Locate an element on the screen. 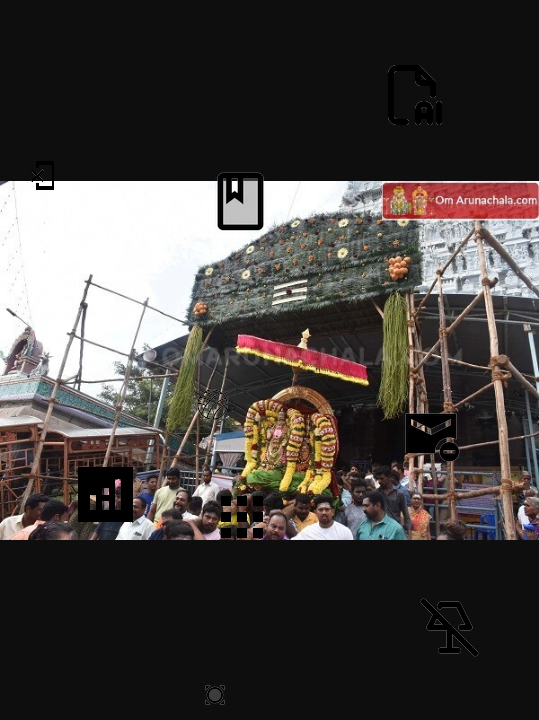  disconnect or unlink a mobile device is located at coordinates (42, 175).